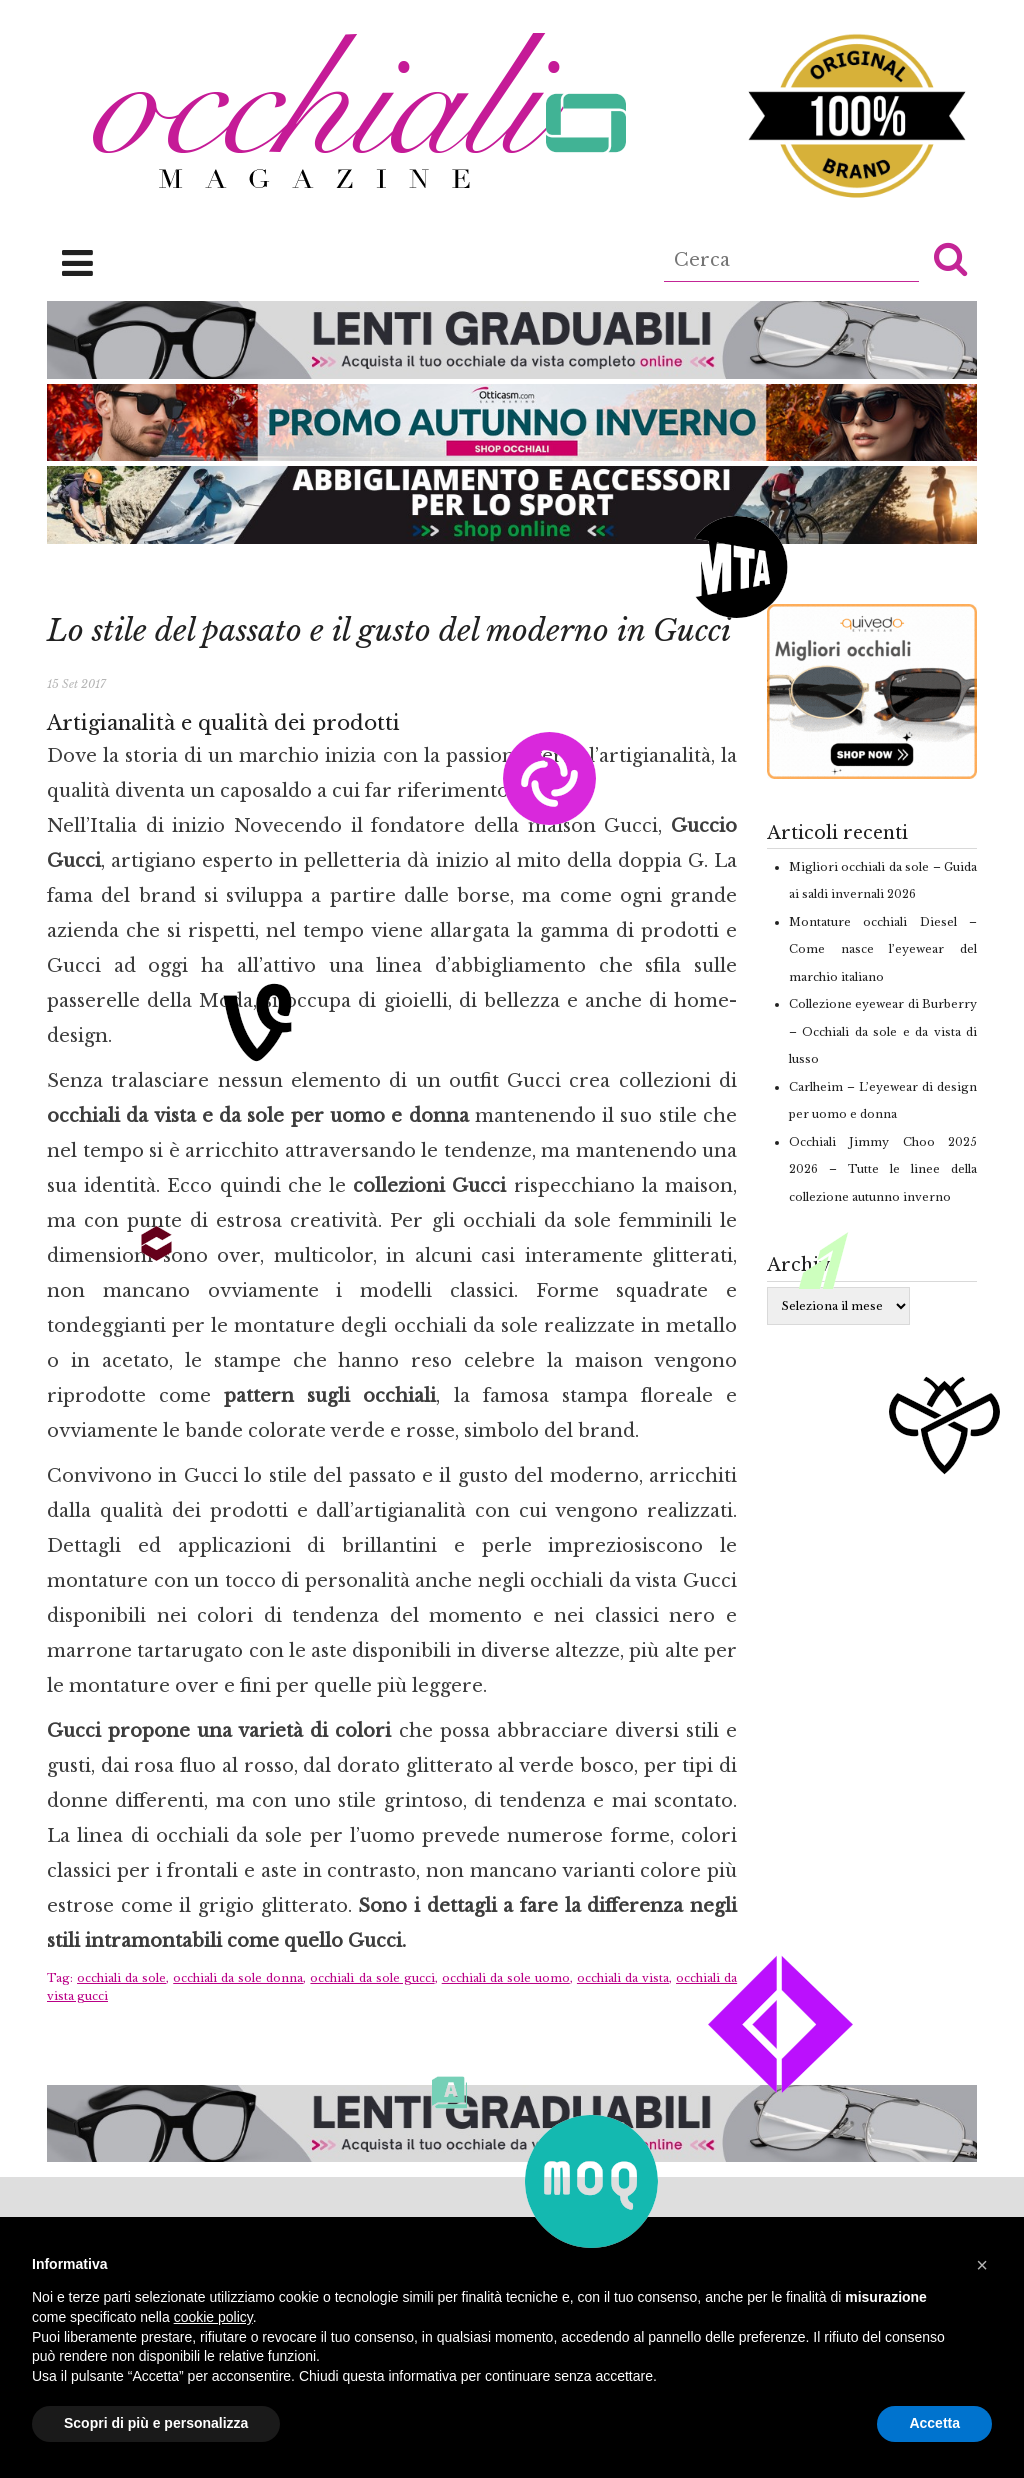 This screenshot has width=1024, height=2478. Describe the element at coordinates (780, 2024) in the screenshot. I see `indicates code written in F# programming language` at that location.